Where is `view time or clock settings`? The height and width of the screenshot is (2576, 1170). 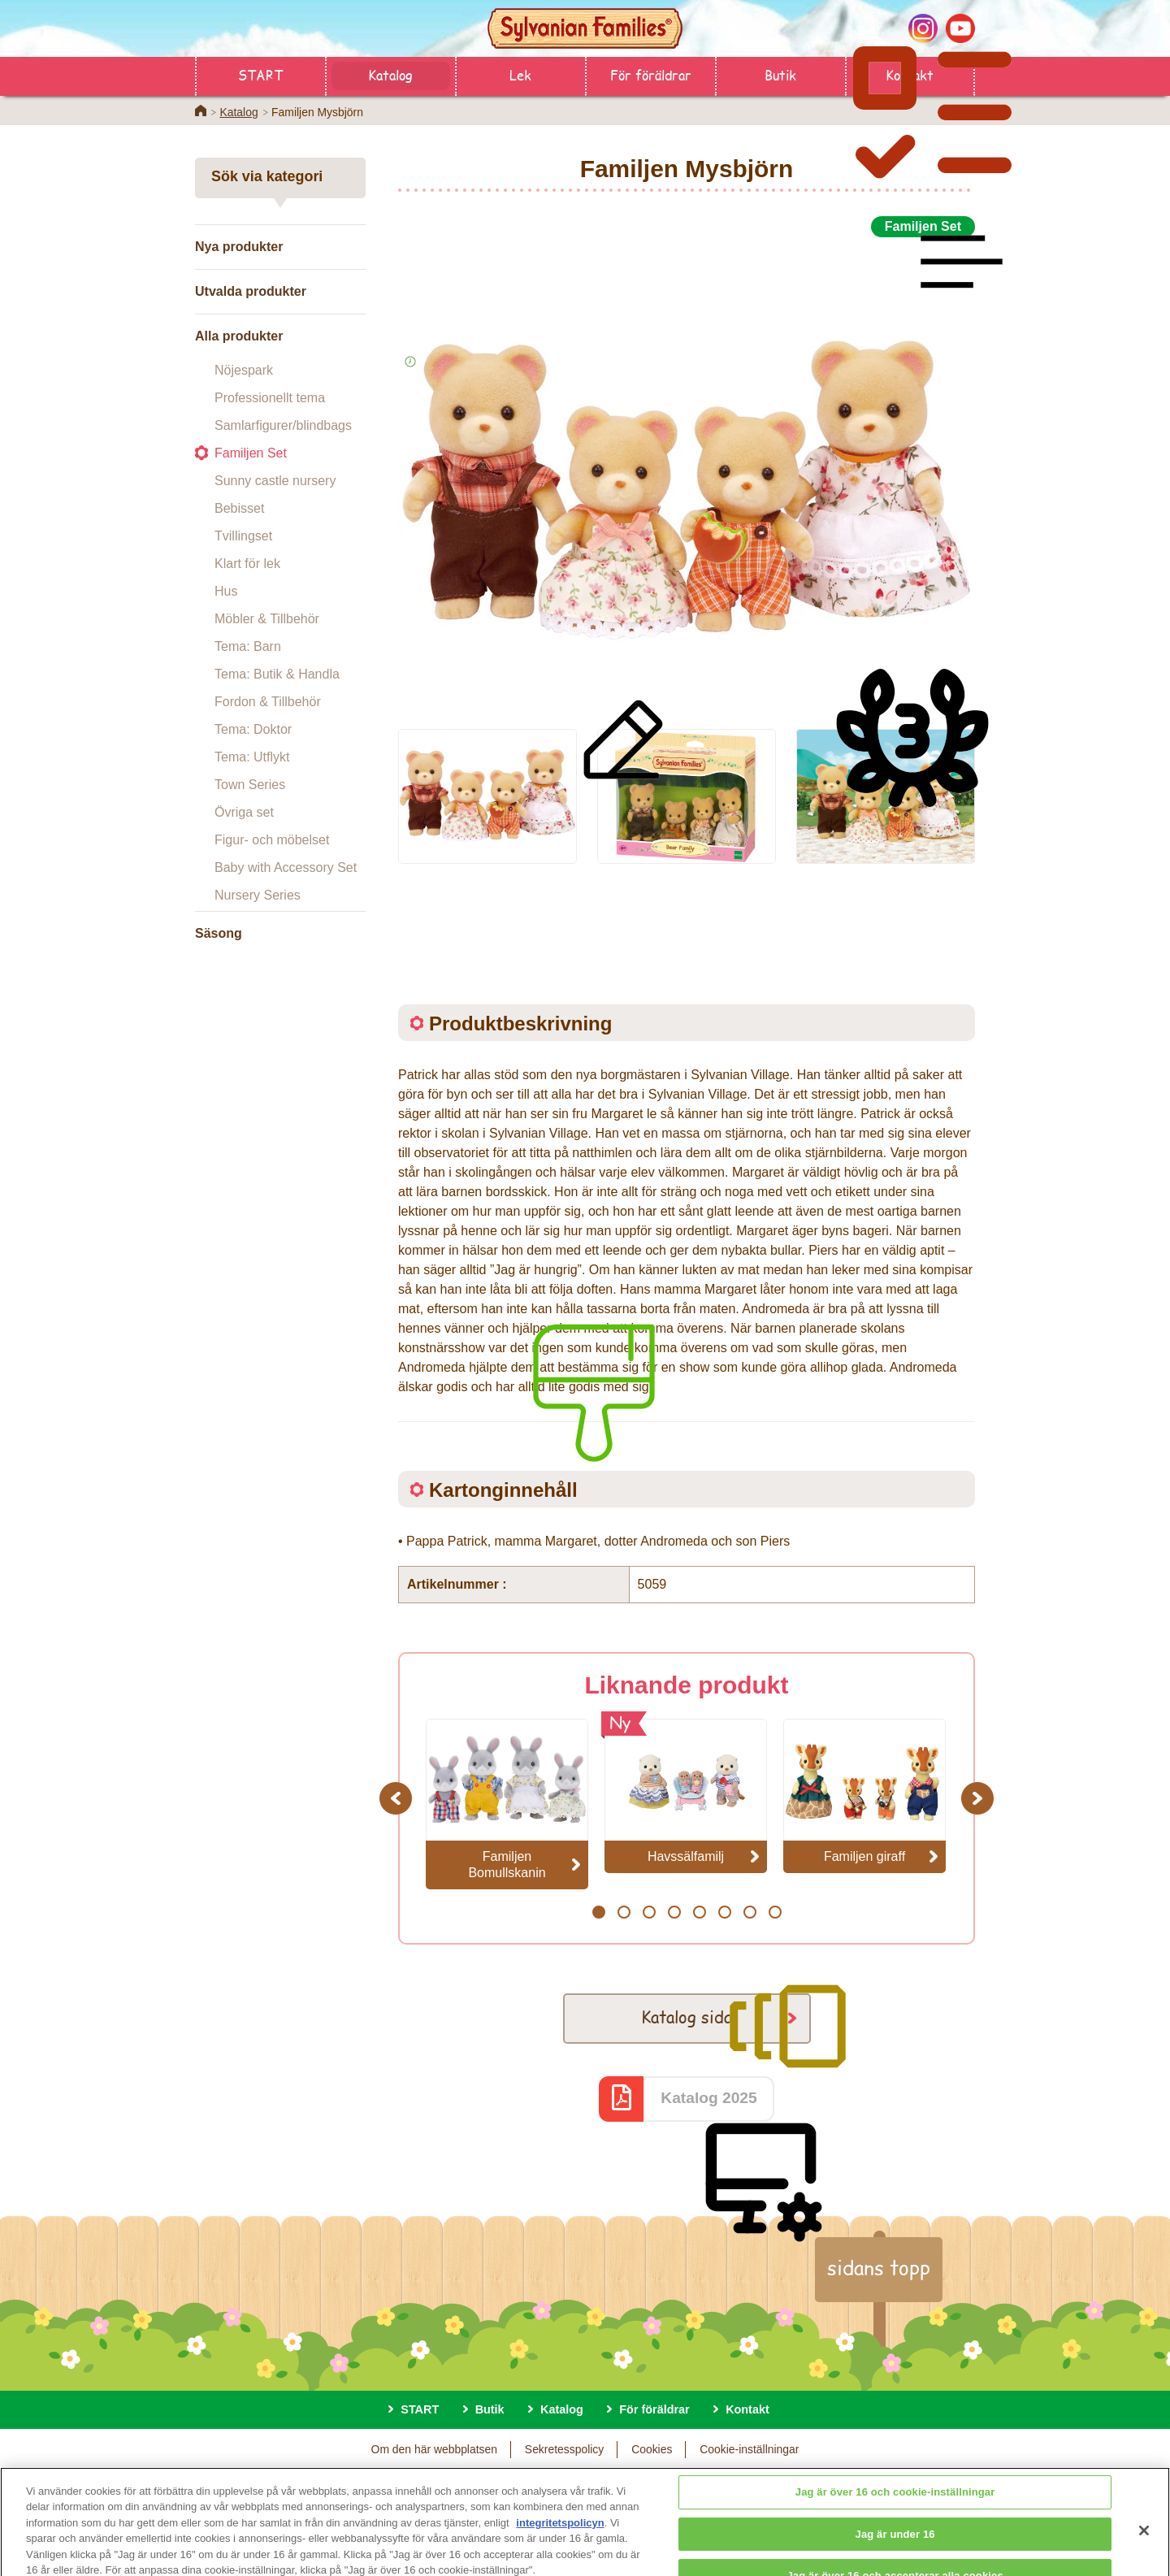
view time or clock settings is located at coordinates (410, 362).